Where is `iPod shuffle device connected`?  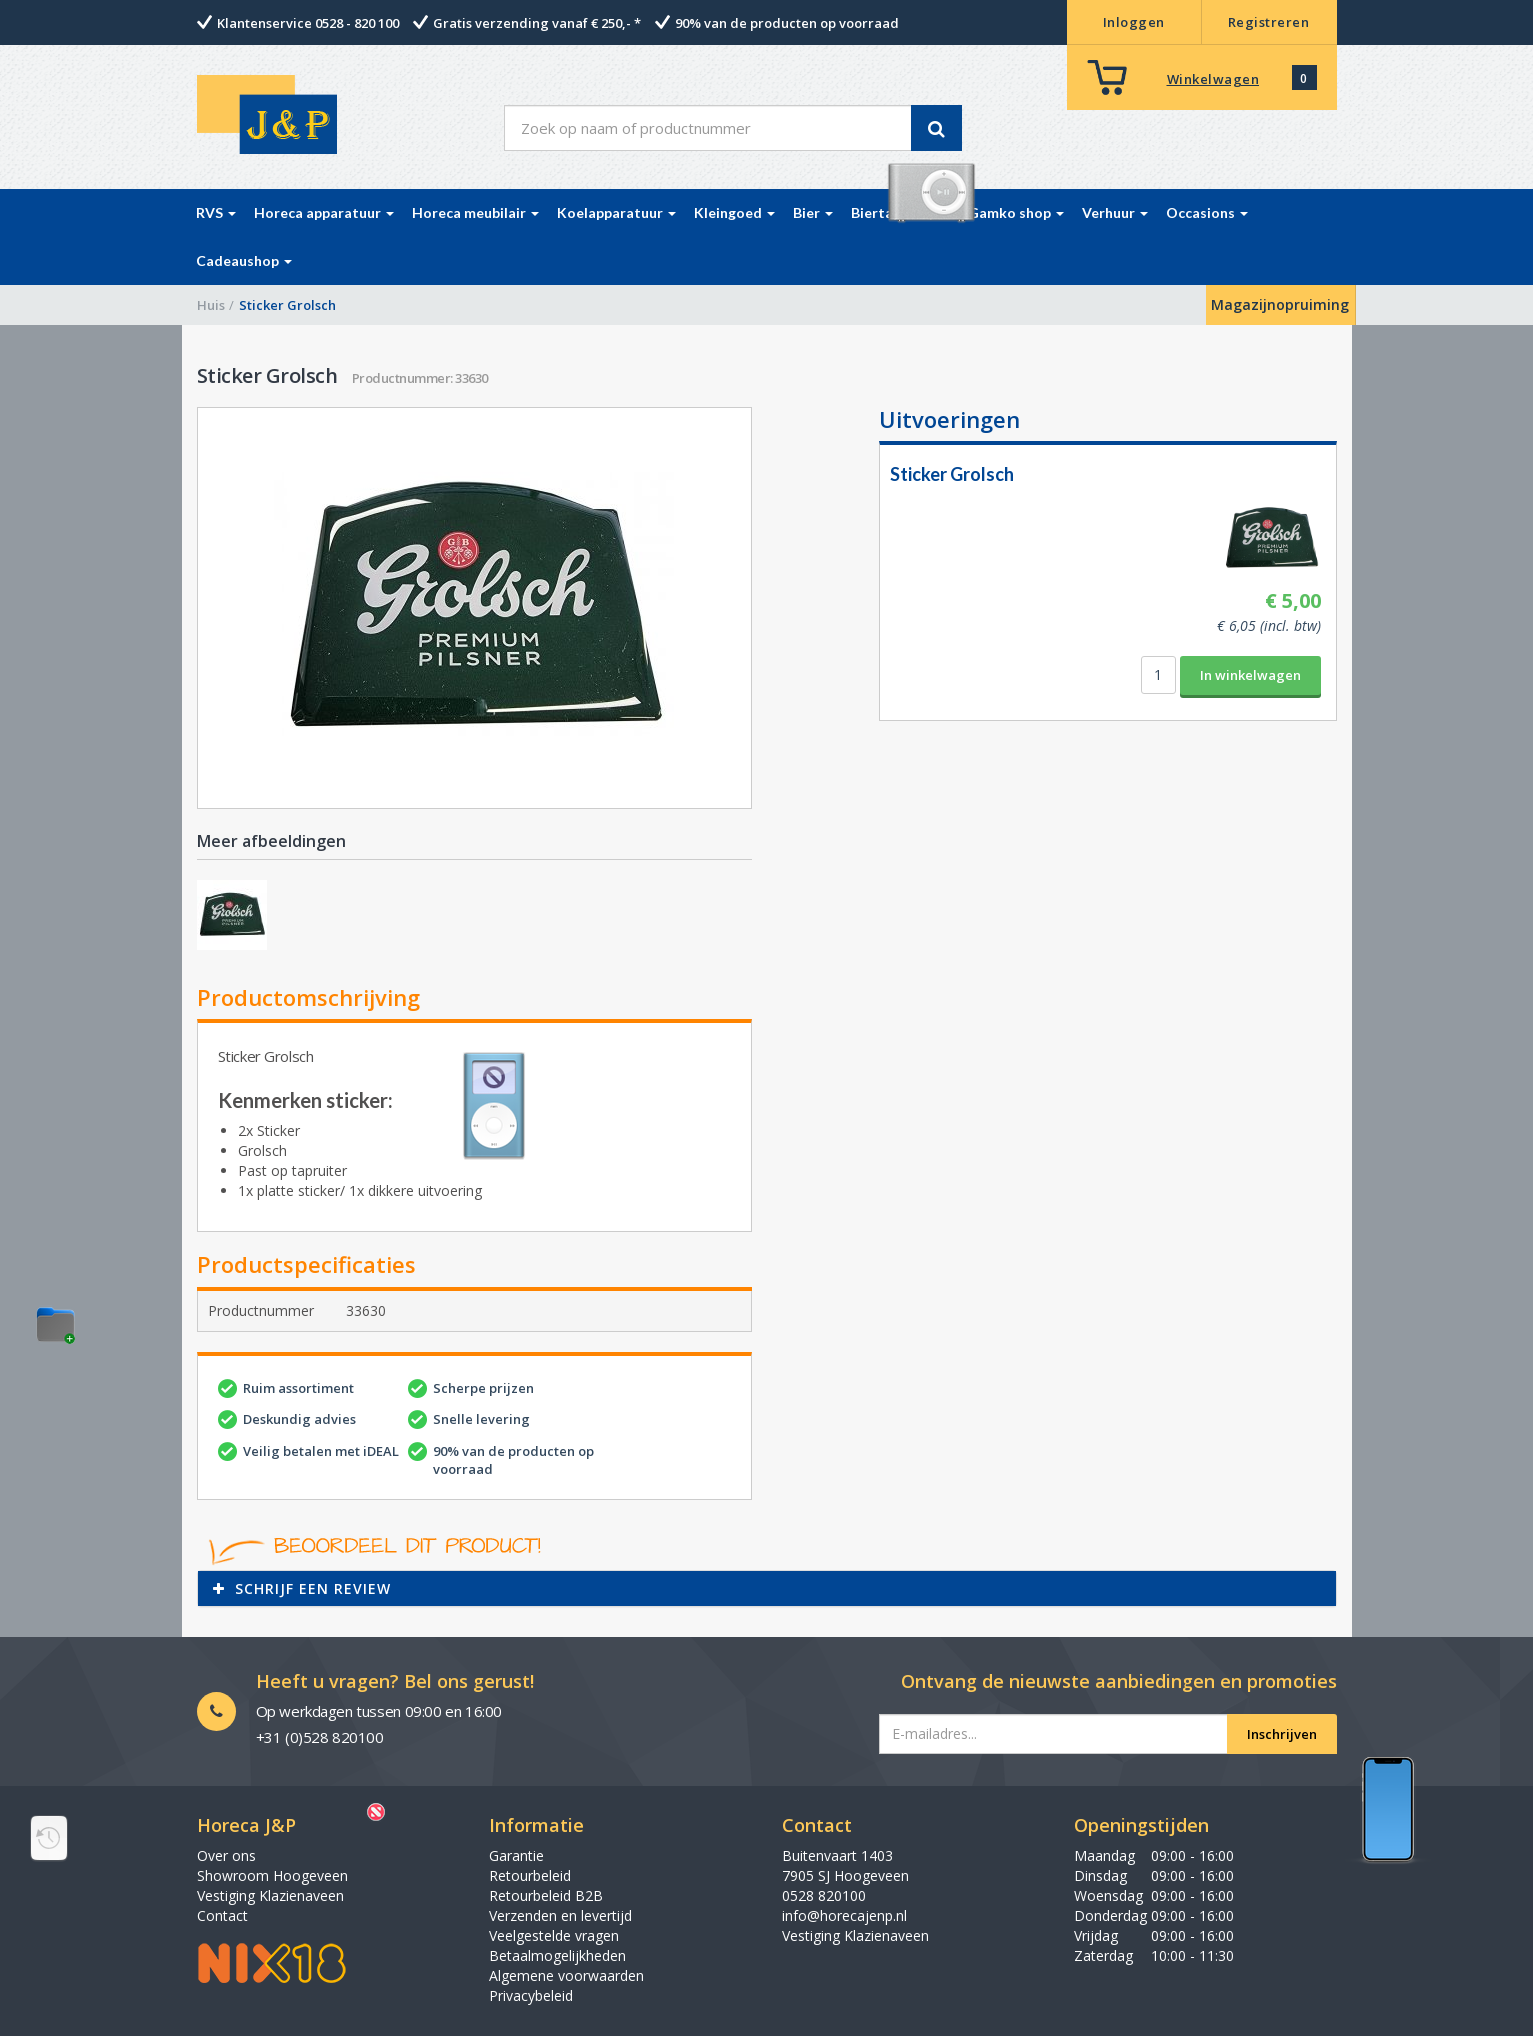 iPod shuffle device connected is located at coordinates (931, 176).